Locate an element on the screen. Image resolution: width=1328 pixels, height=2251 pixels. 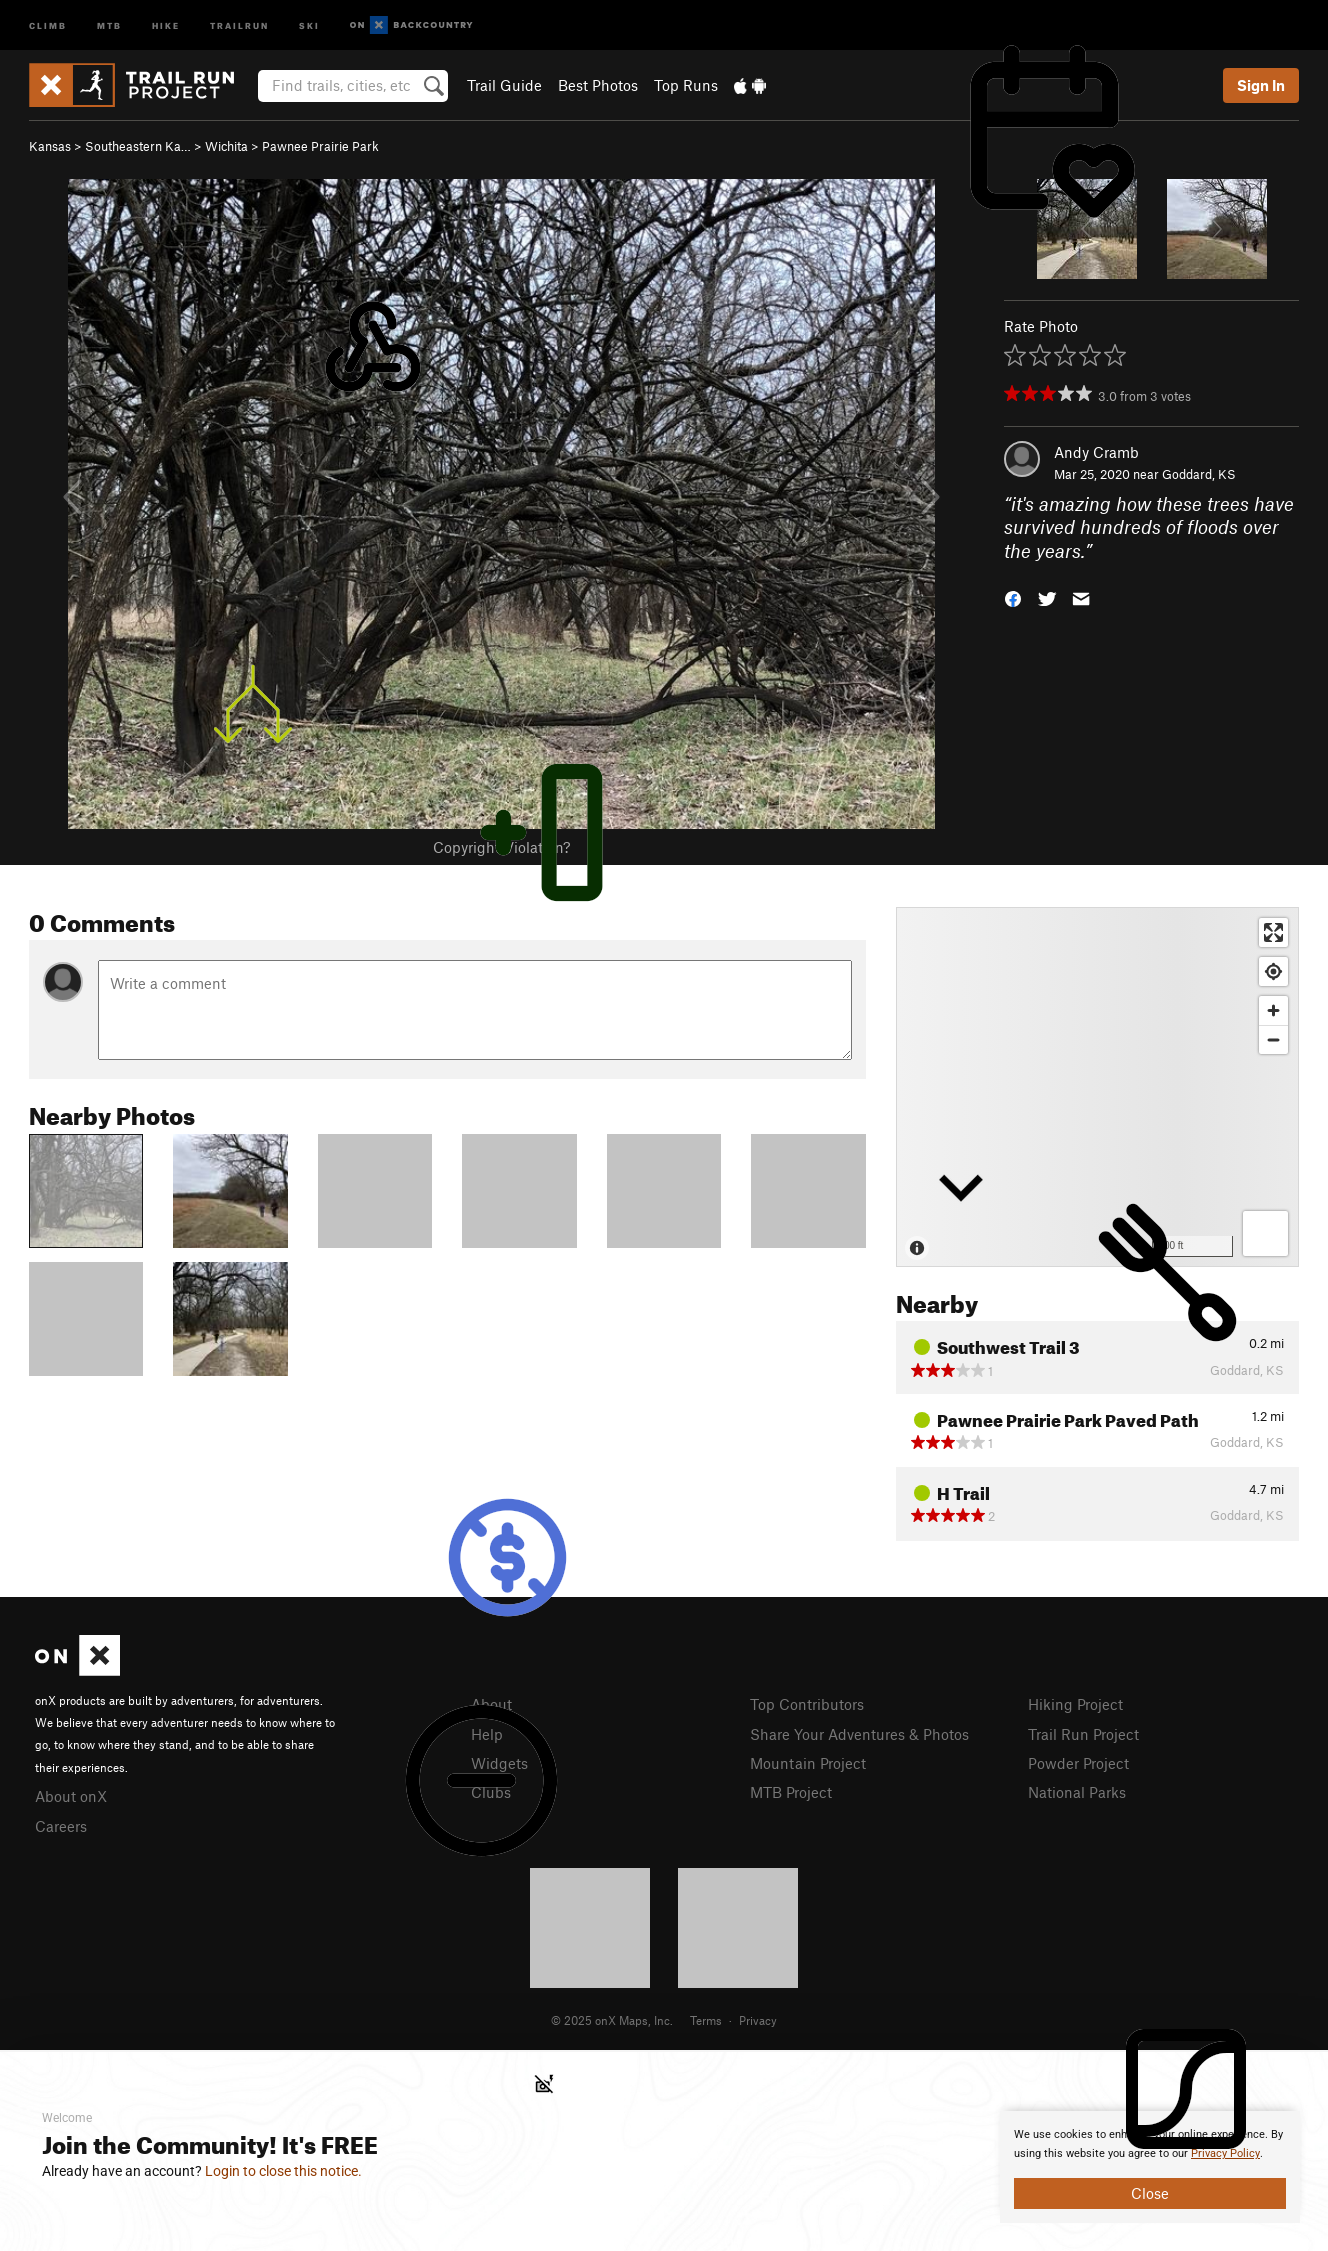
adjust display contrast settings is located at coordinates (1186, 2089).